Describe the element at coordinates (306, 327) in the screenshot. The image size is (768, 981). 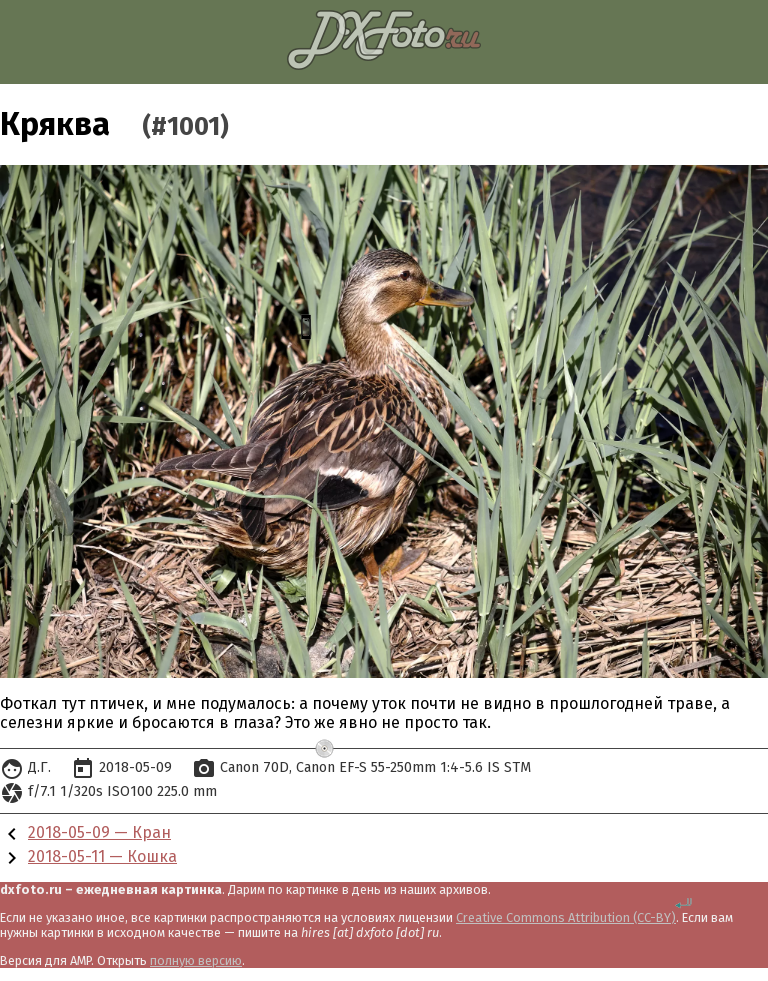
I see `view connected iPod Shuffle in sidebar` at that location.